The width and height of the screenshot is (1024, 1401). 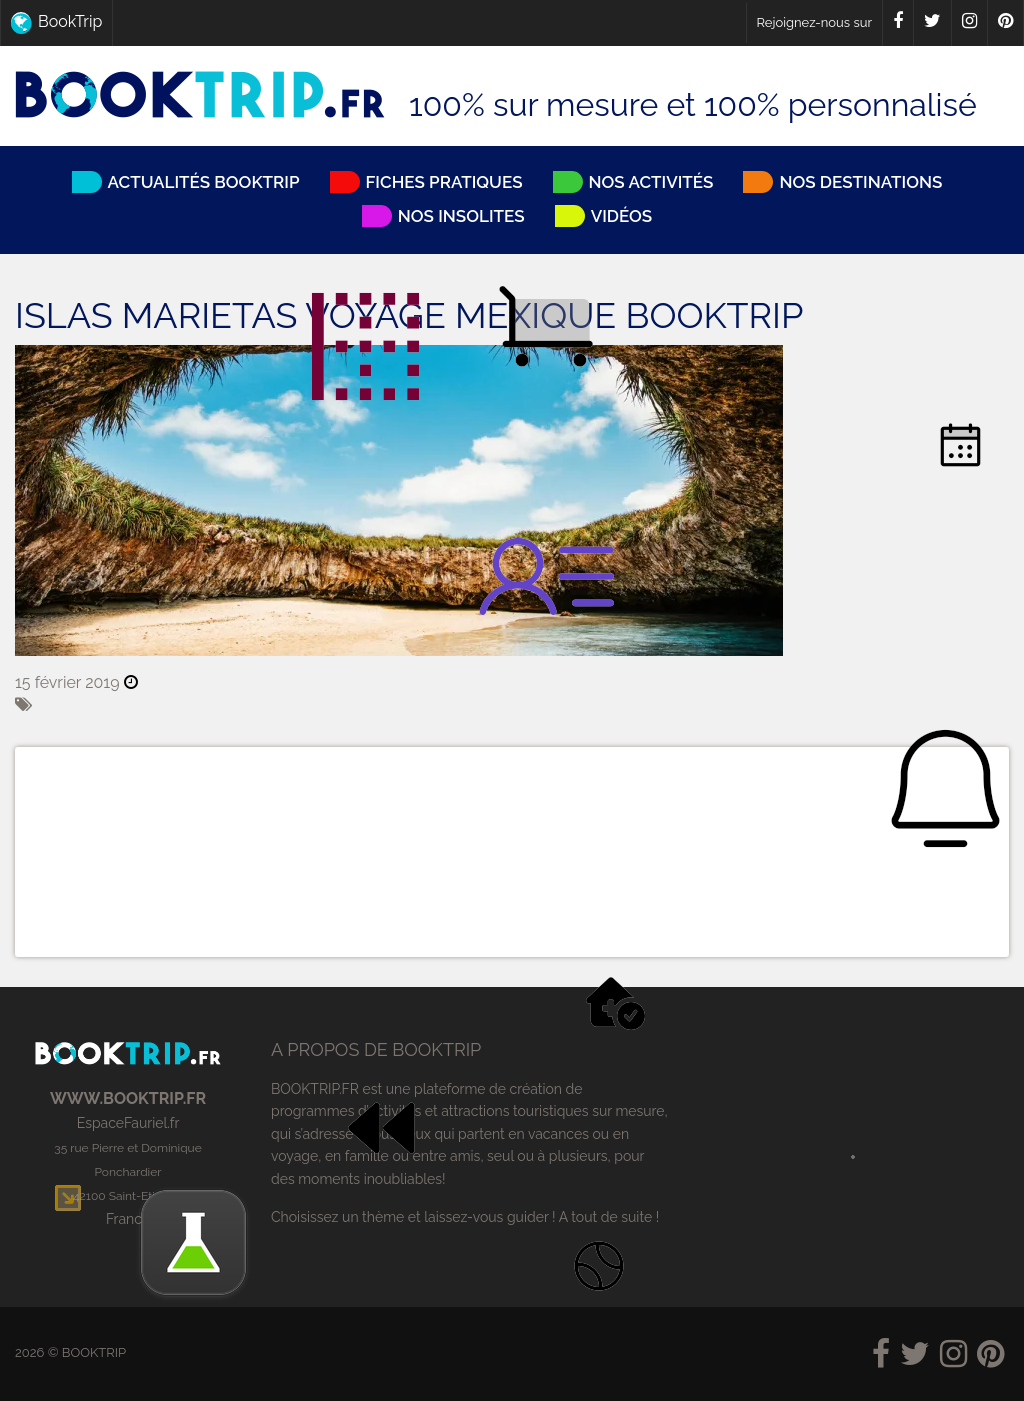 I want to click on go to previous track, so click(x=383, y=1128).